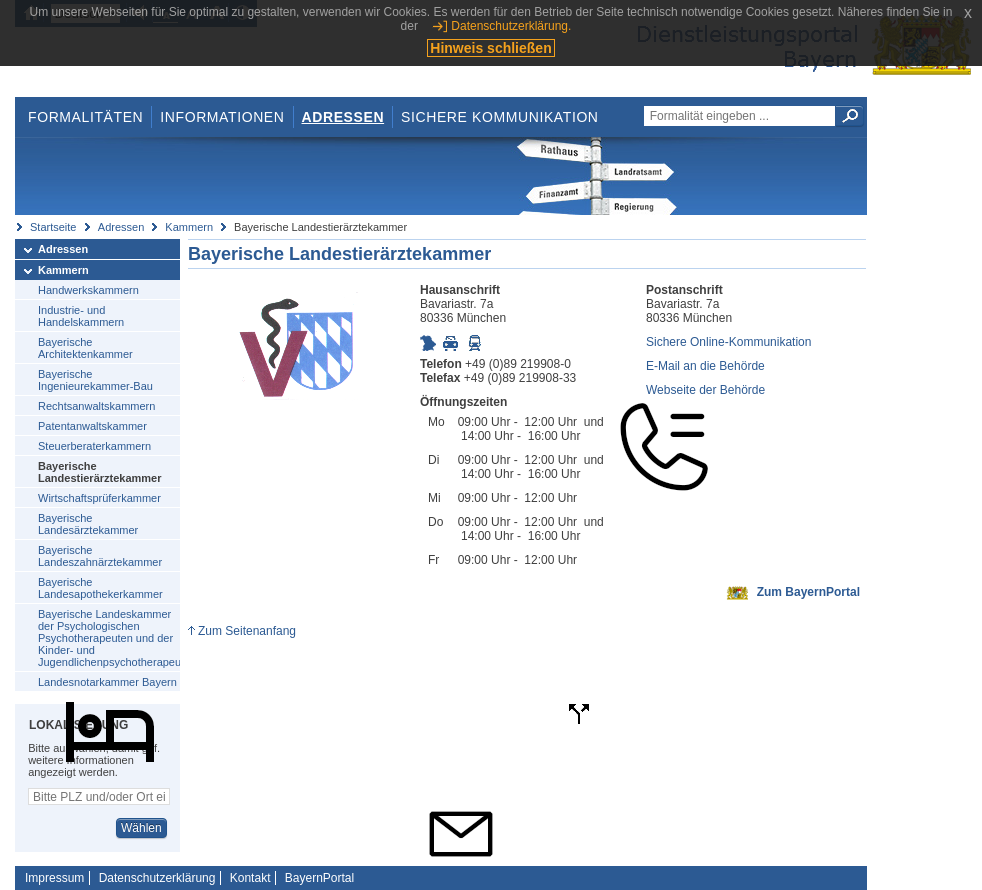  Describe the element at coordinates (110, 730) in the screenshot. I see `find nearby hotels or lodging` at that location.